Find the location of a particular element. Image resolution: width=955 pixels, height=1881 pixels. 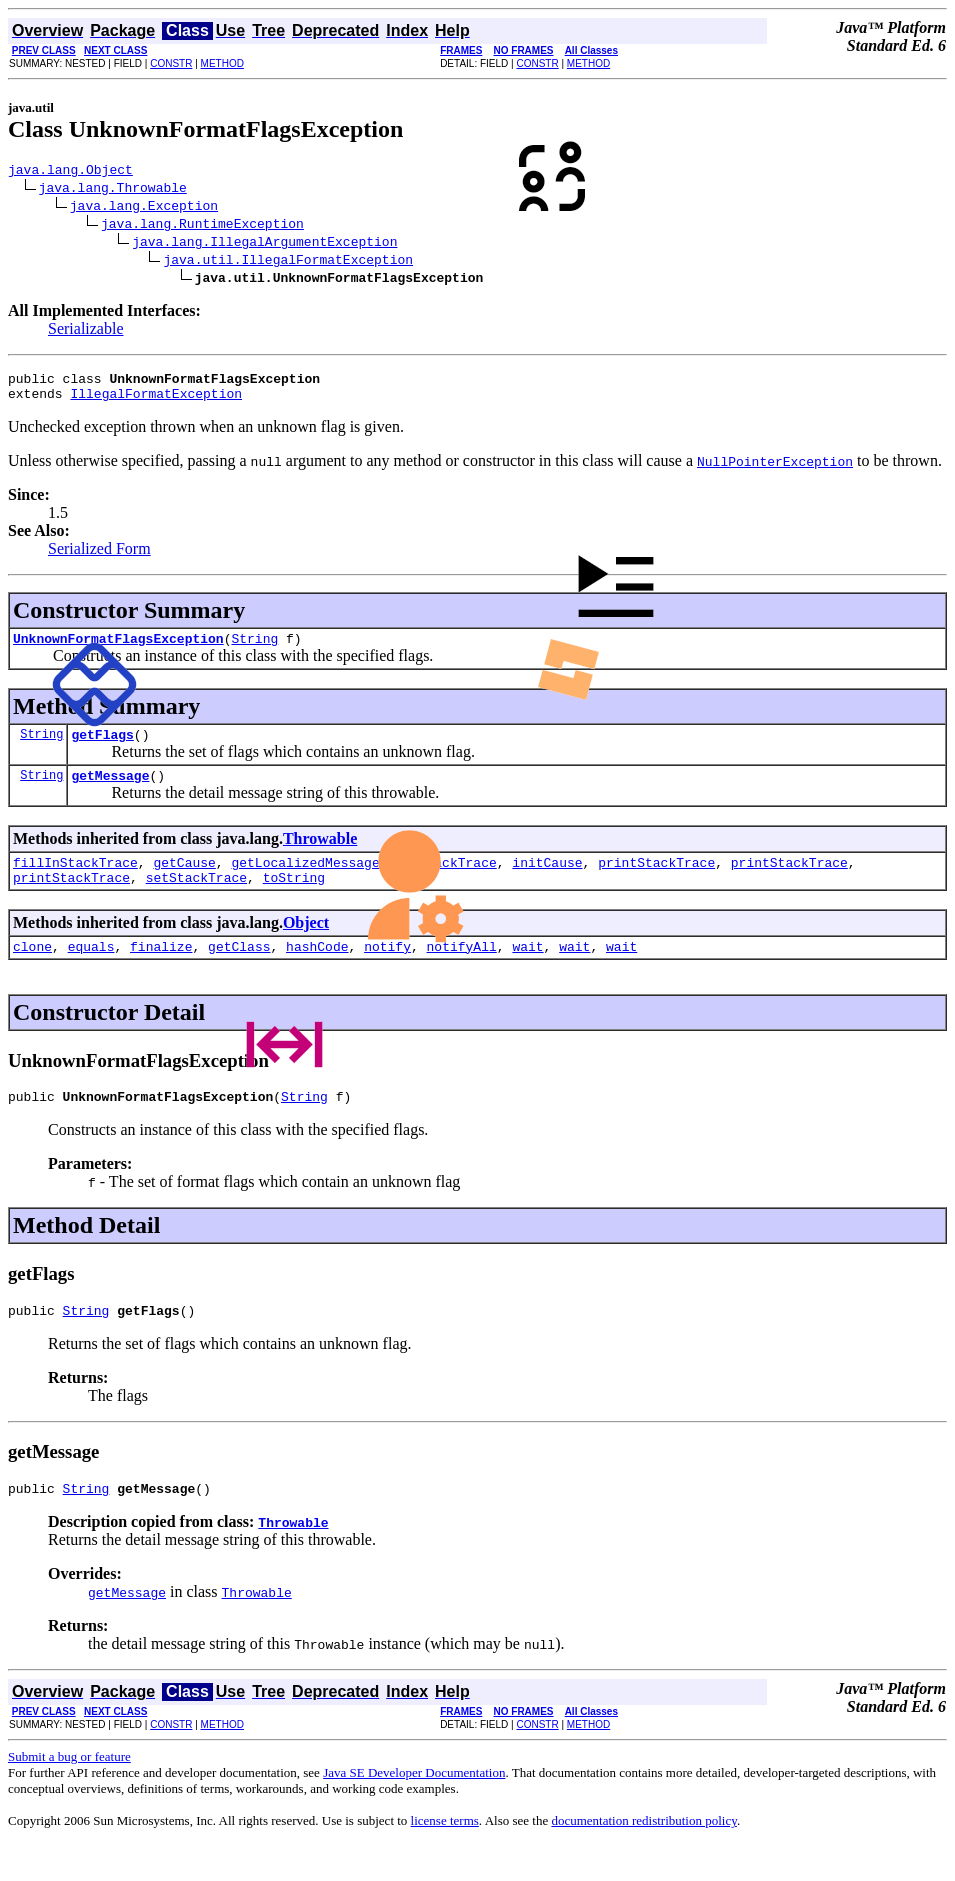

peer-to-peer connection or transfer is located at coordinates (552, 178).